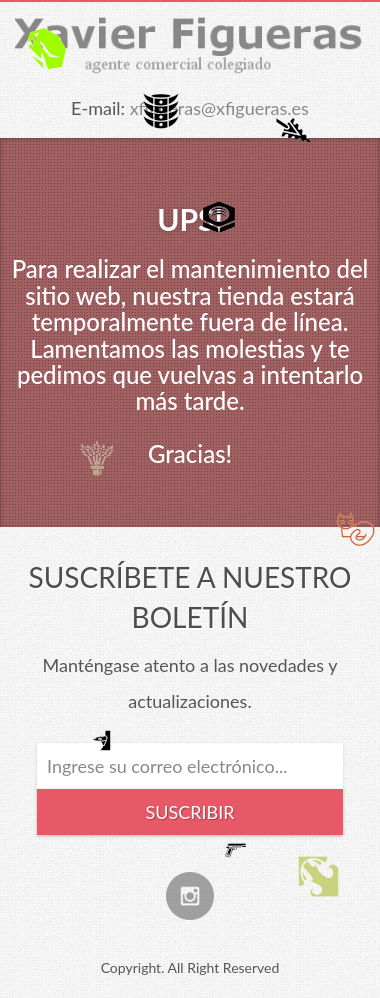 This screenshot has width=380, height=998. I want to click on represents a rock or stone resource in a game, so click(46, 48).